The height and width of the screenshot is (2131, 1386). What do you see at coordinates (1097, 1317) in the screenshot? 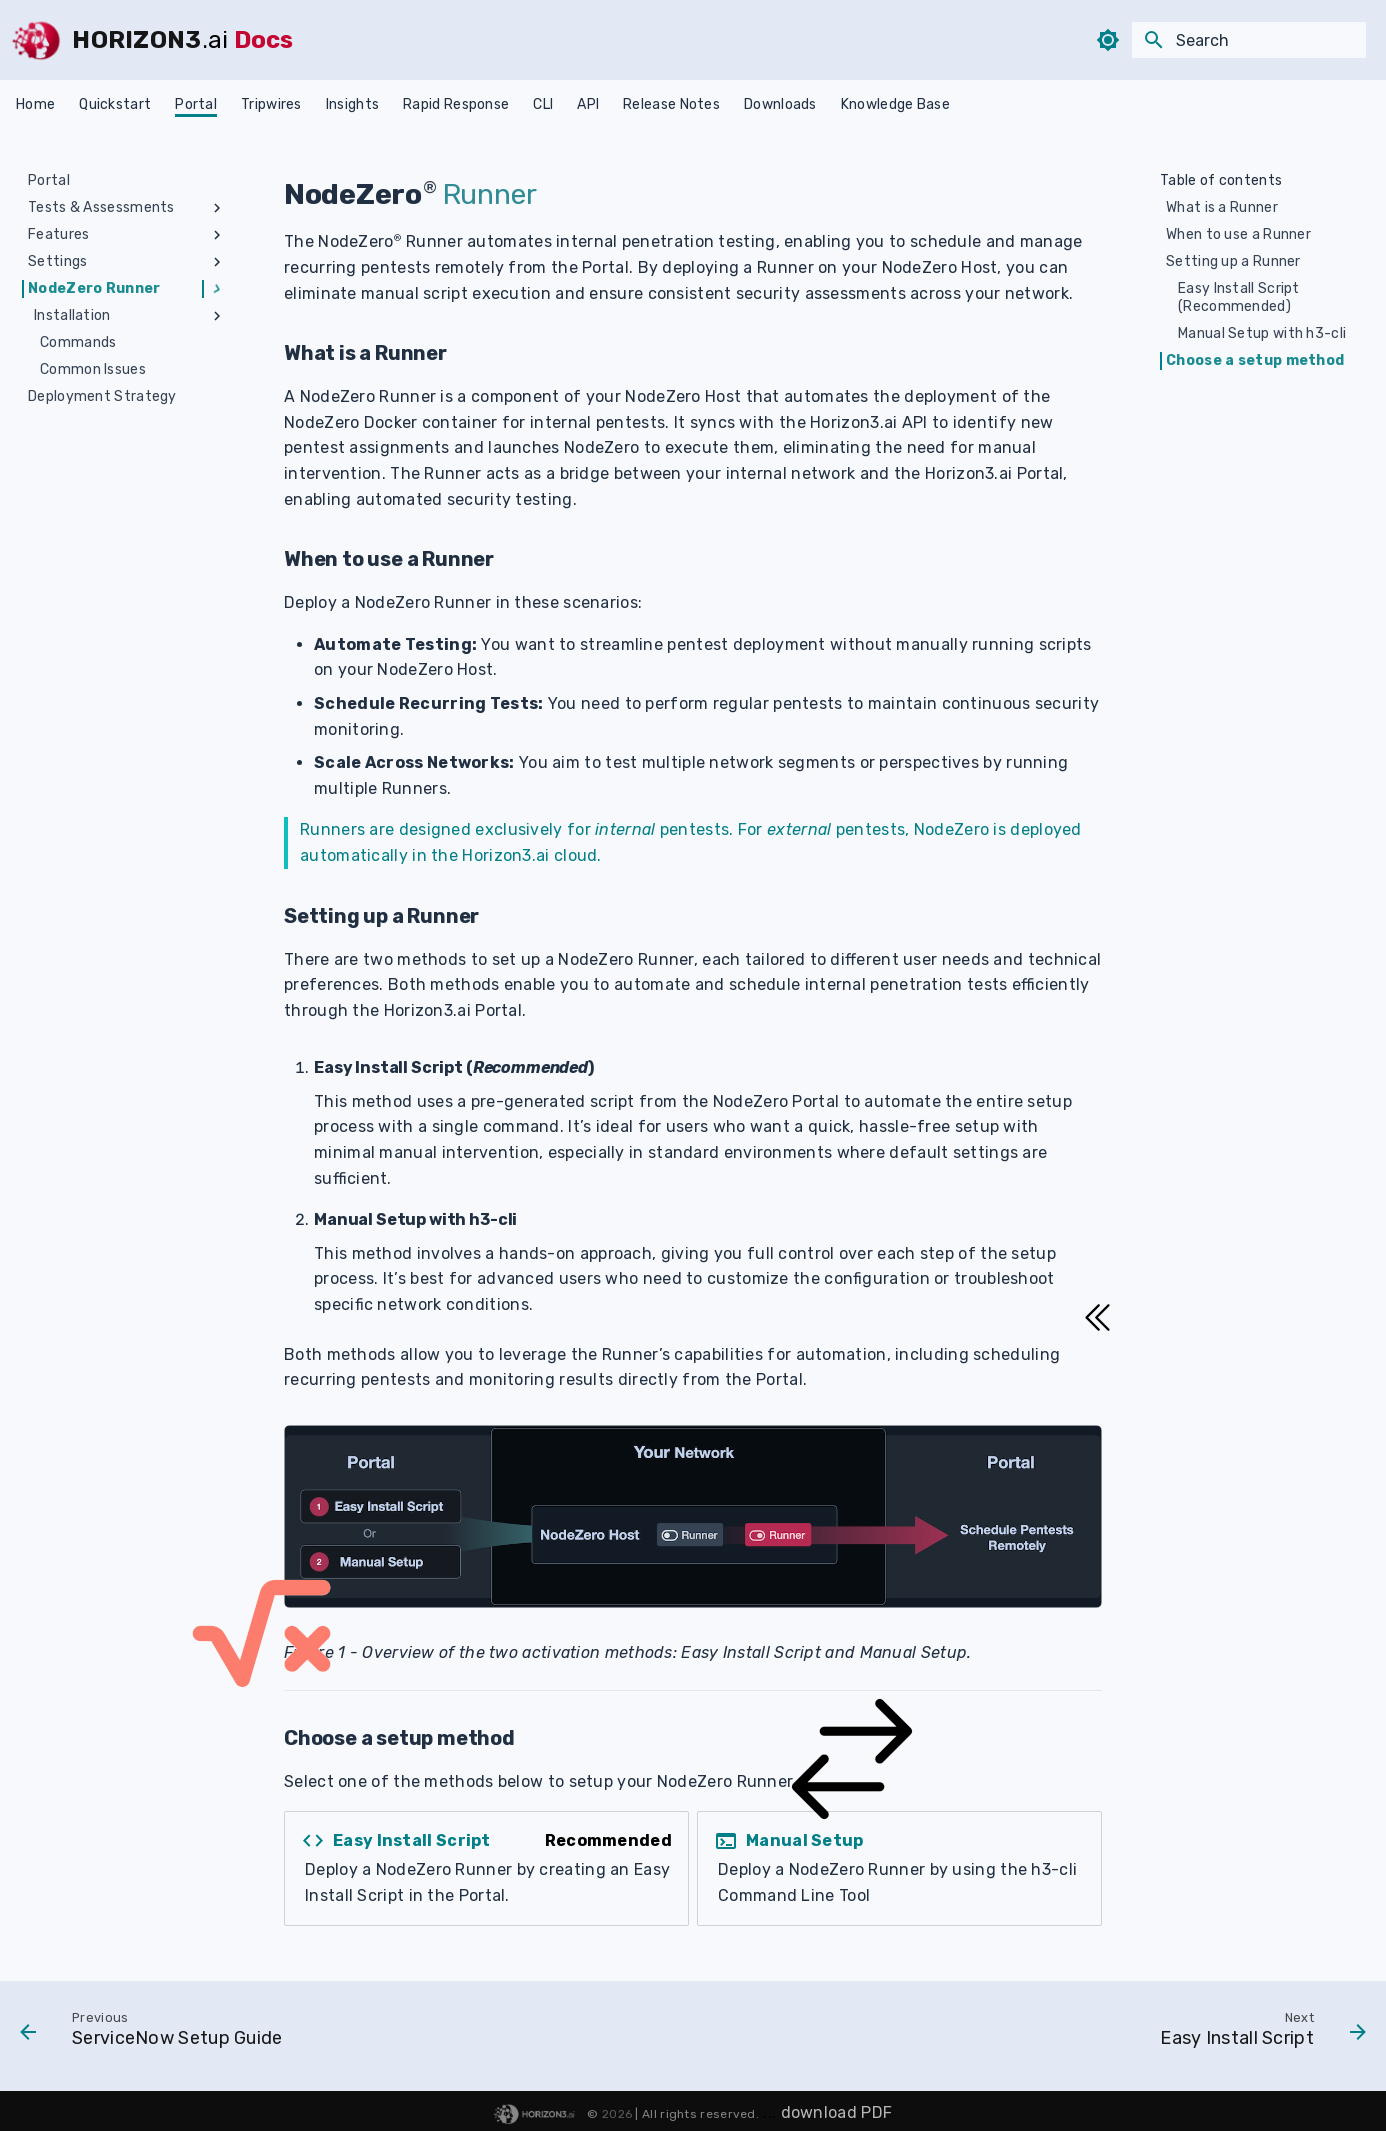
I see `go back to the beginning` at bounding box center [1097, 1317].